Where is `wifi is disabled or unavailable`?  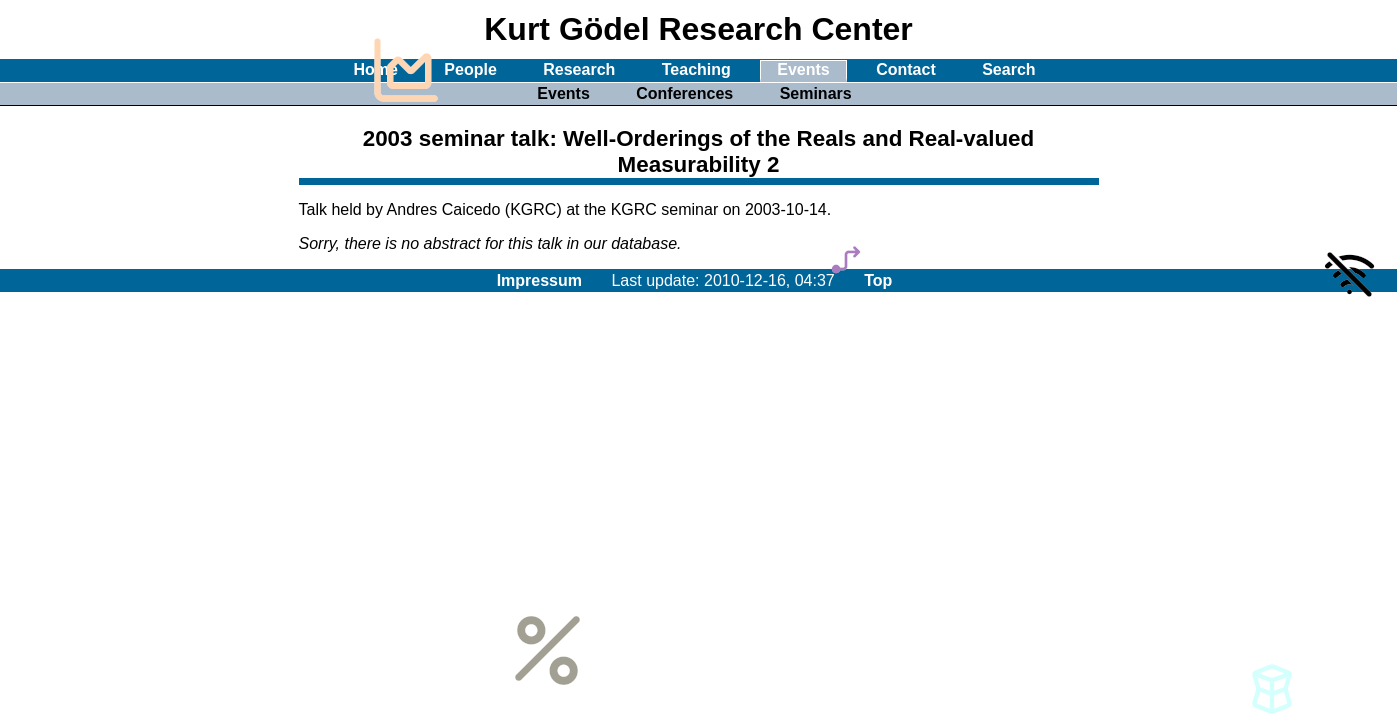
wifi is disabled or unavailable is located at coordinates (1349, 274).